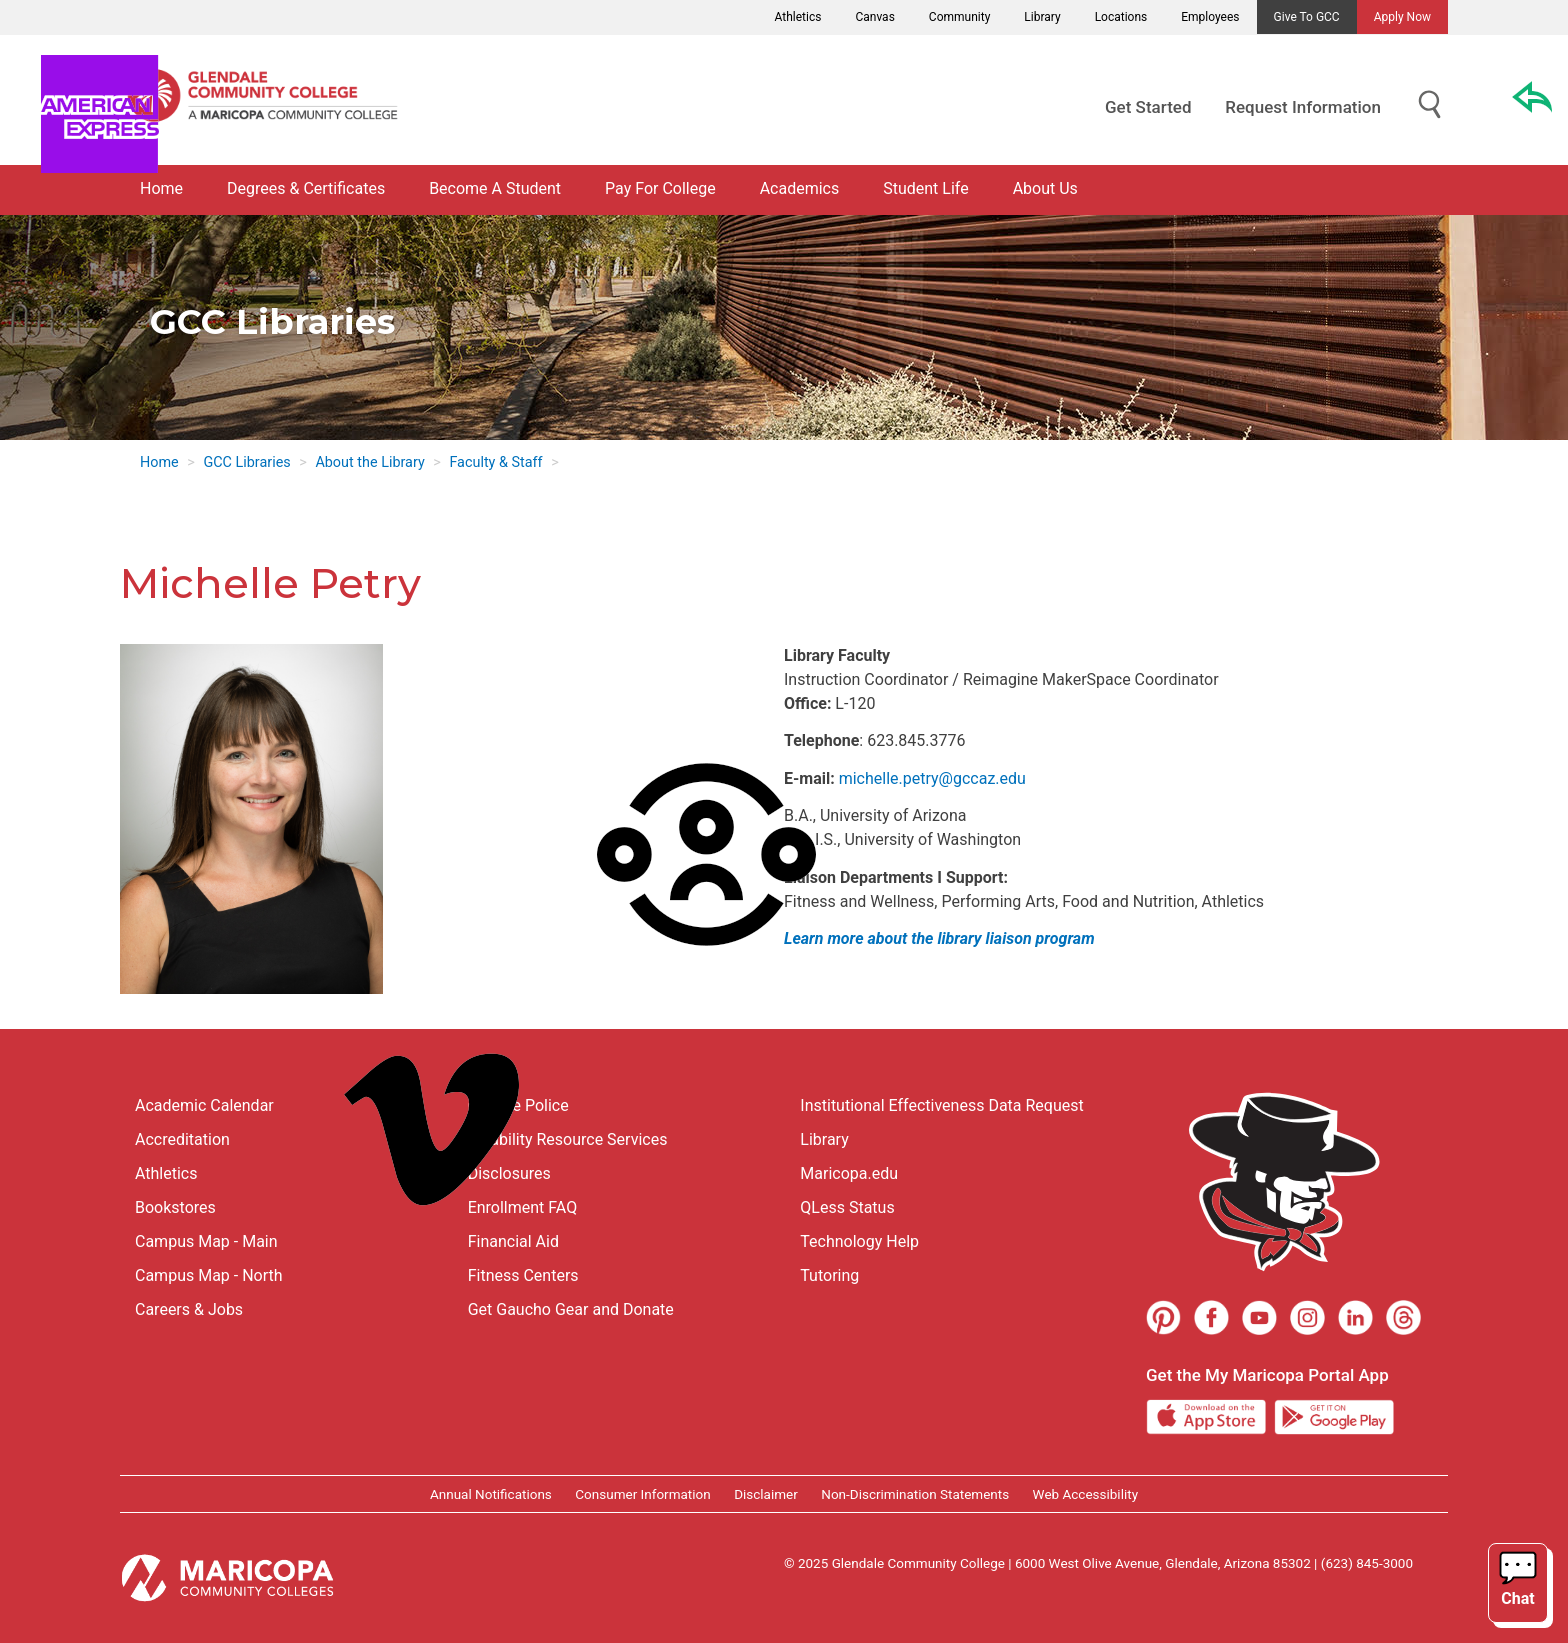  What do you see at coordinates (100, 114) in the screenshot?
I see `pay with American Express` at bounding box center [100, 114].